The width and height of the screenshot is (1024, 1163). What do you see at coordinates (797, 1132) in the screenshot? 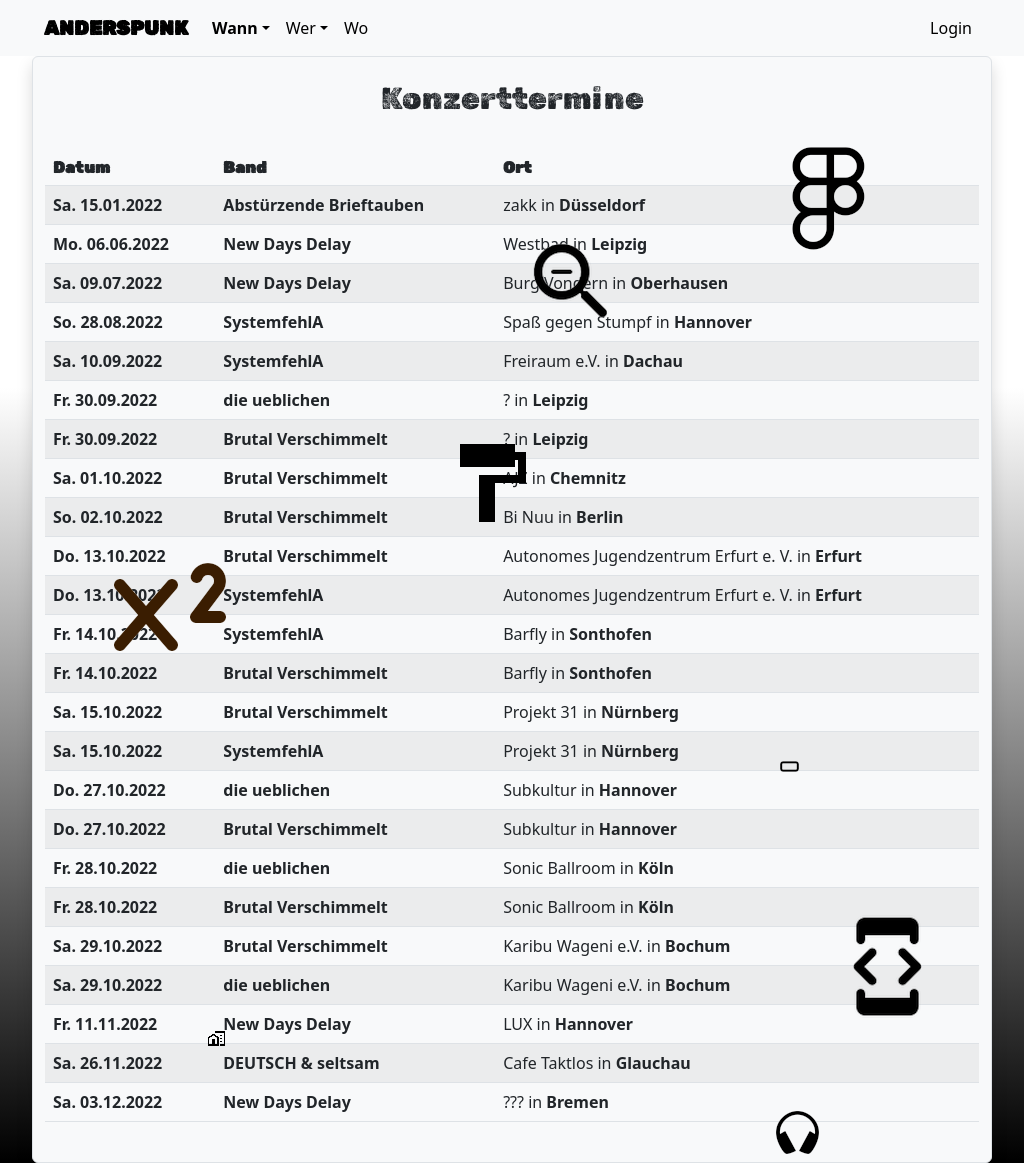
I see `contact customer support` at bounding box center [797, 1132].